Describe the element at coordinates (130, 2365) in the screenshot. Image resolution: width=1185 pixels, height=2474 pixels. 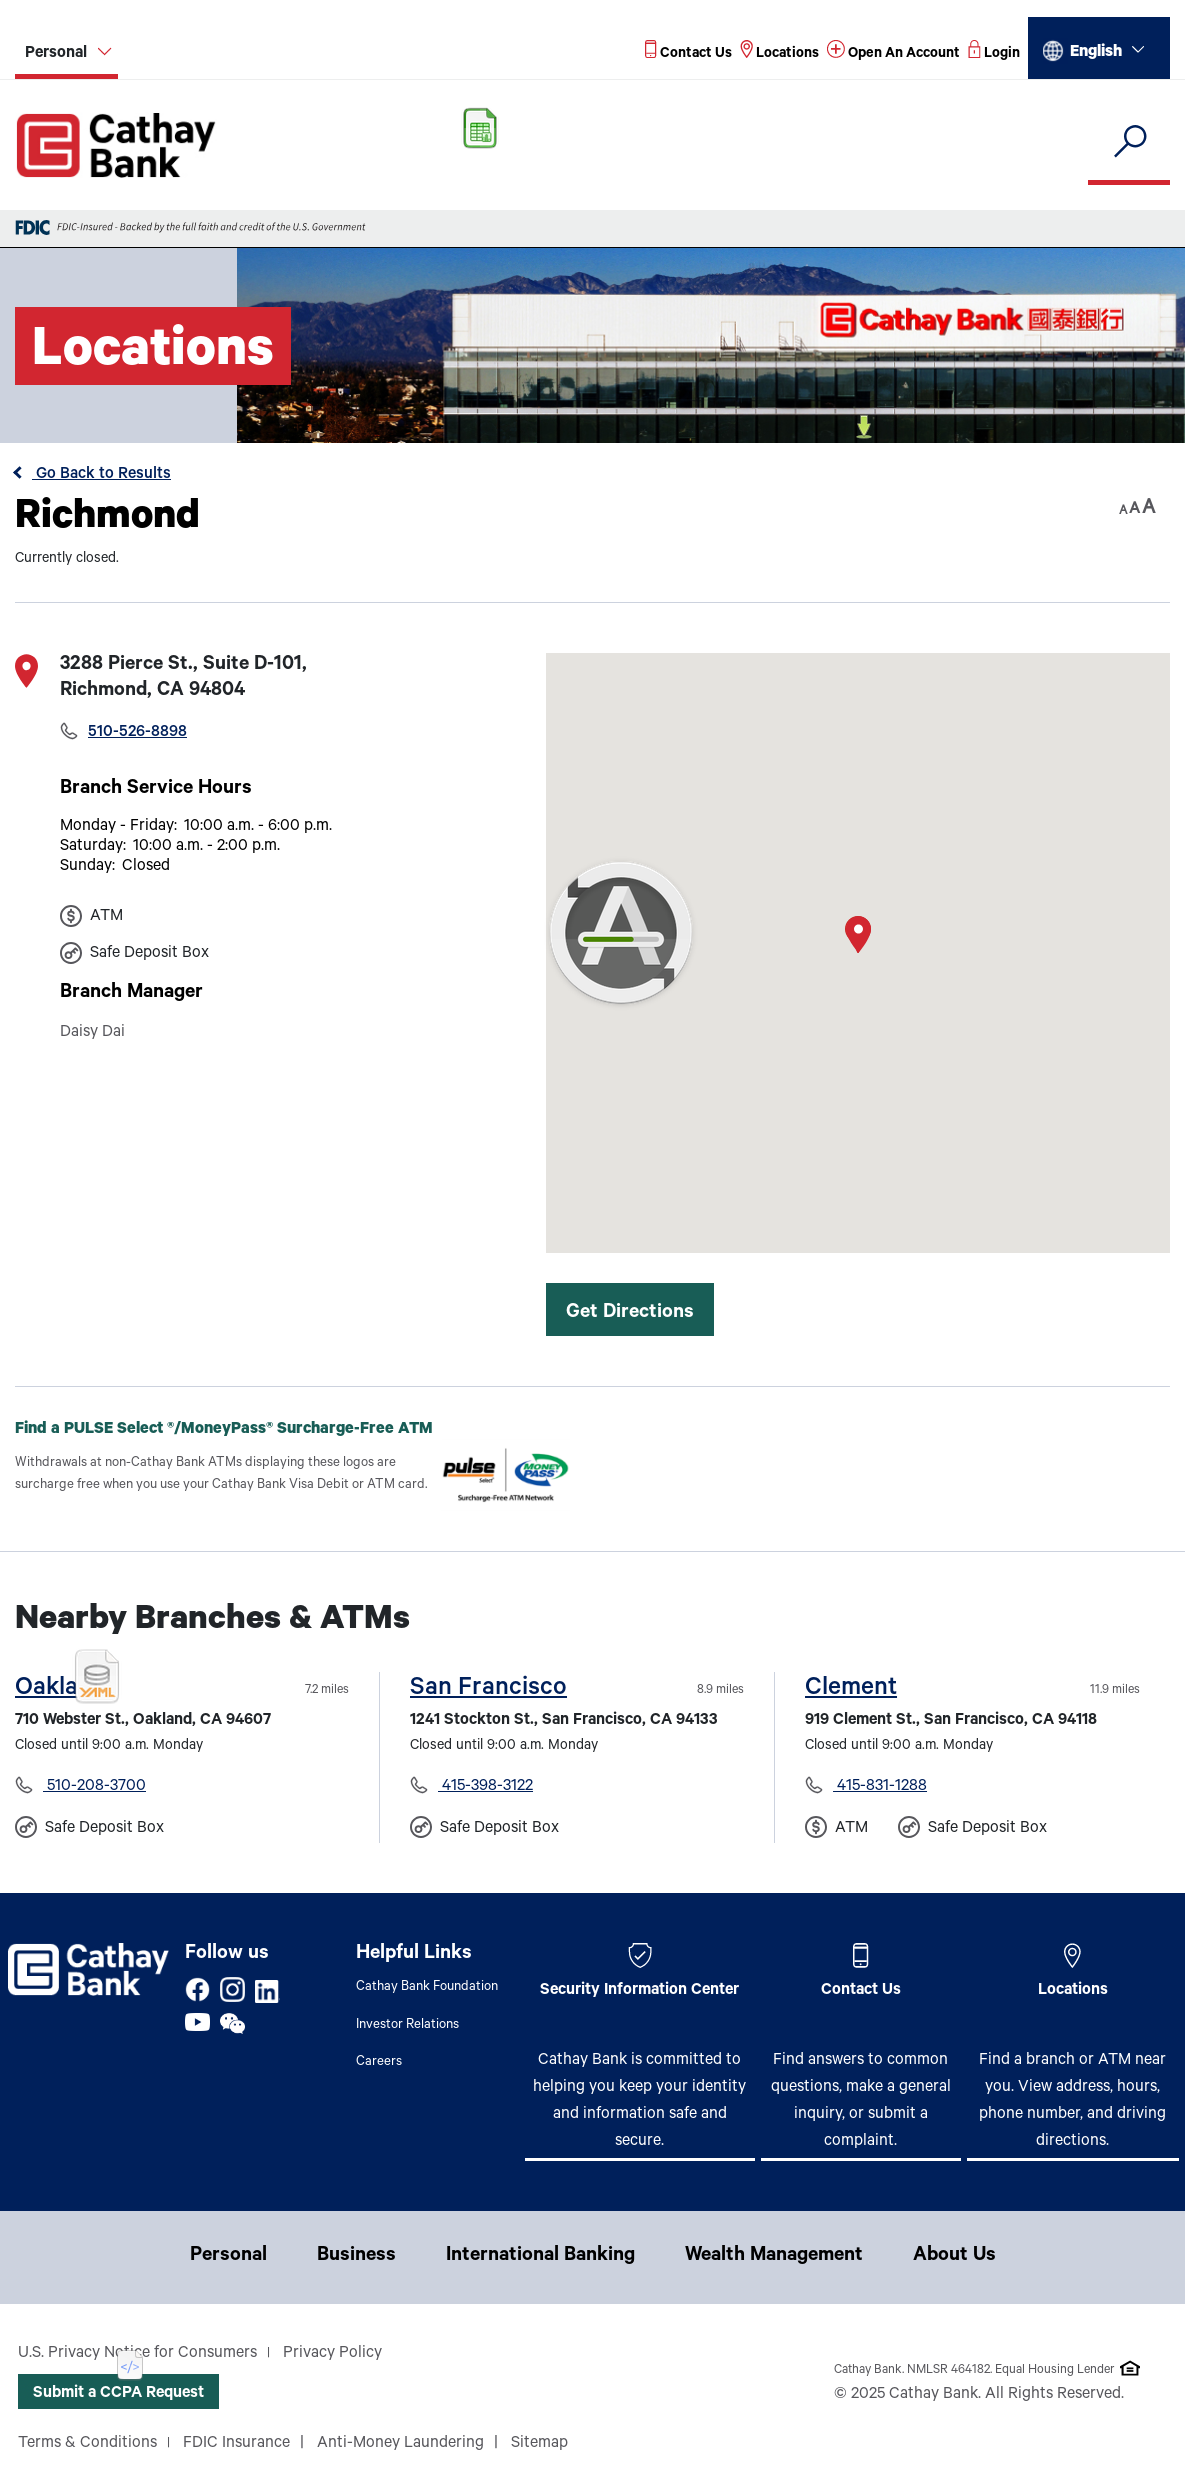
I see `an HTML or web document file` at that location.